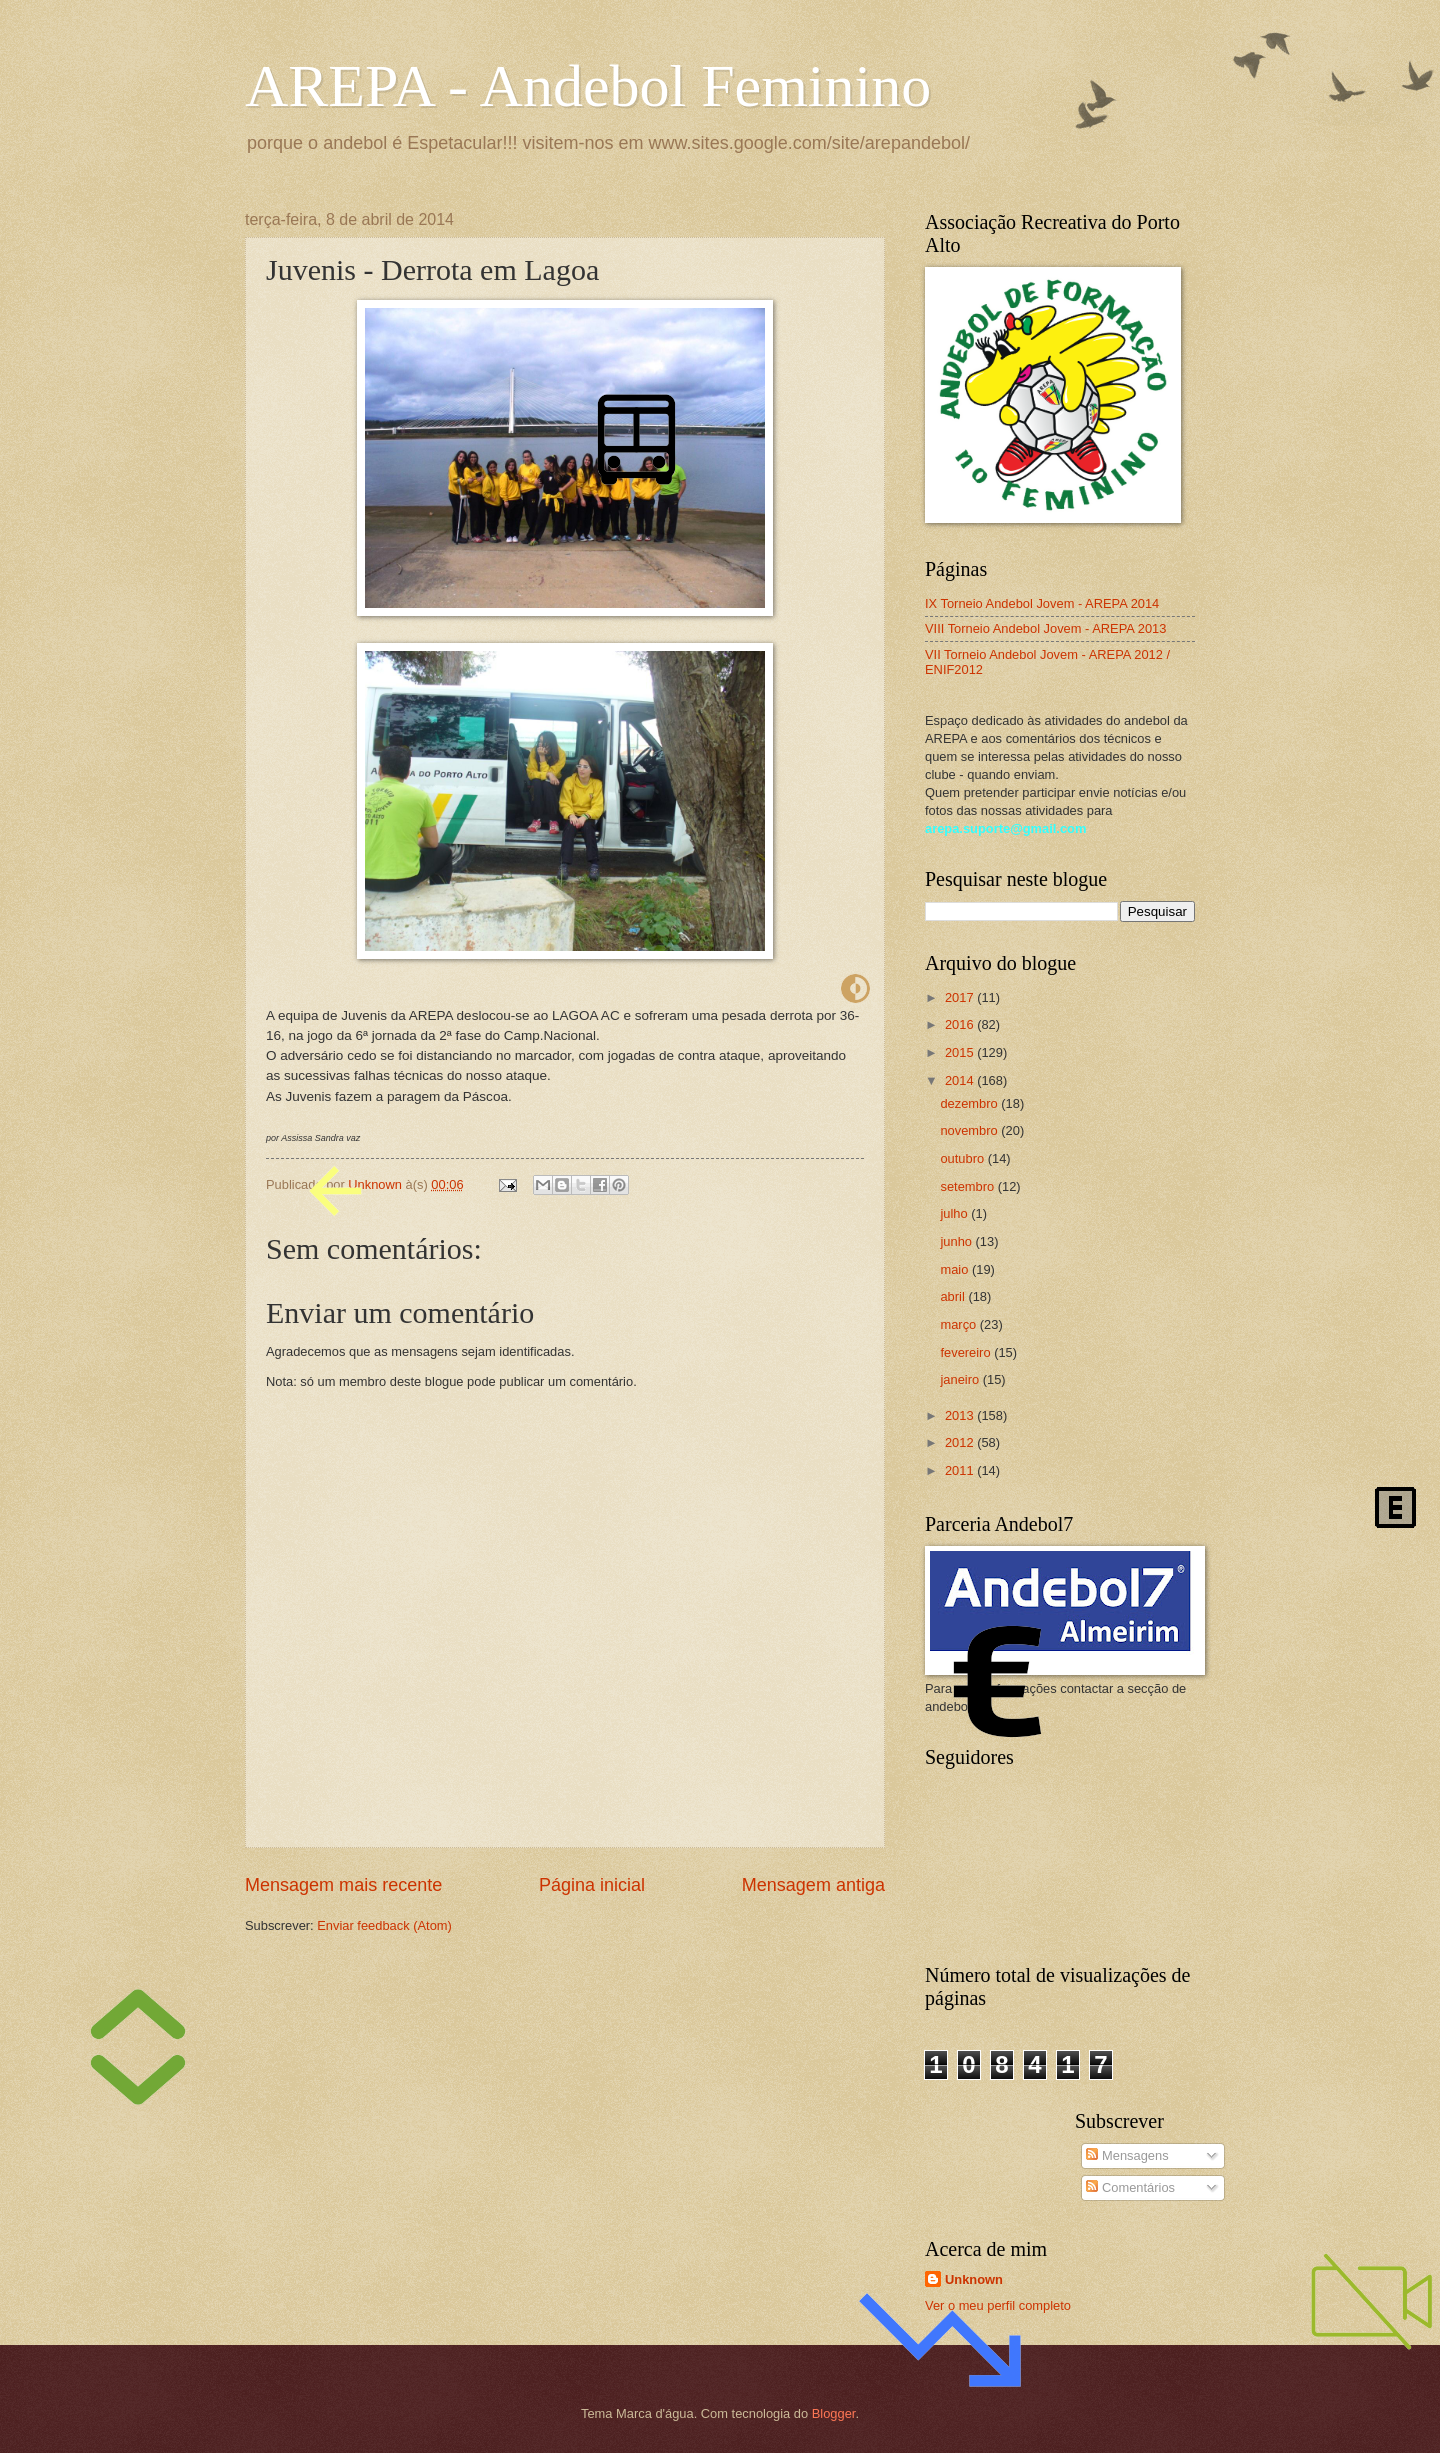 The height and width of the screenshot is (2453, 1440). Describe the element at coordinates (336, 1191) in the screenshot. I see `go back to the previous screen` at that location.